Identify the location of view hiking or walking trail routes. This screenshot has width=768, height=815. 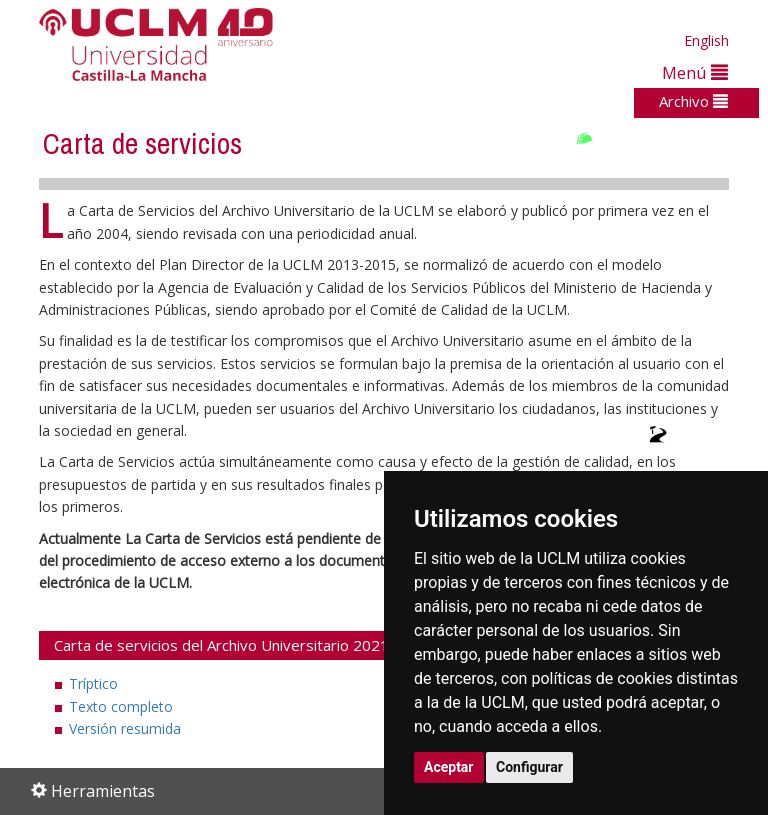
(658, 434).